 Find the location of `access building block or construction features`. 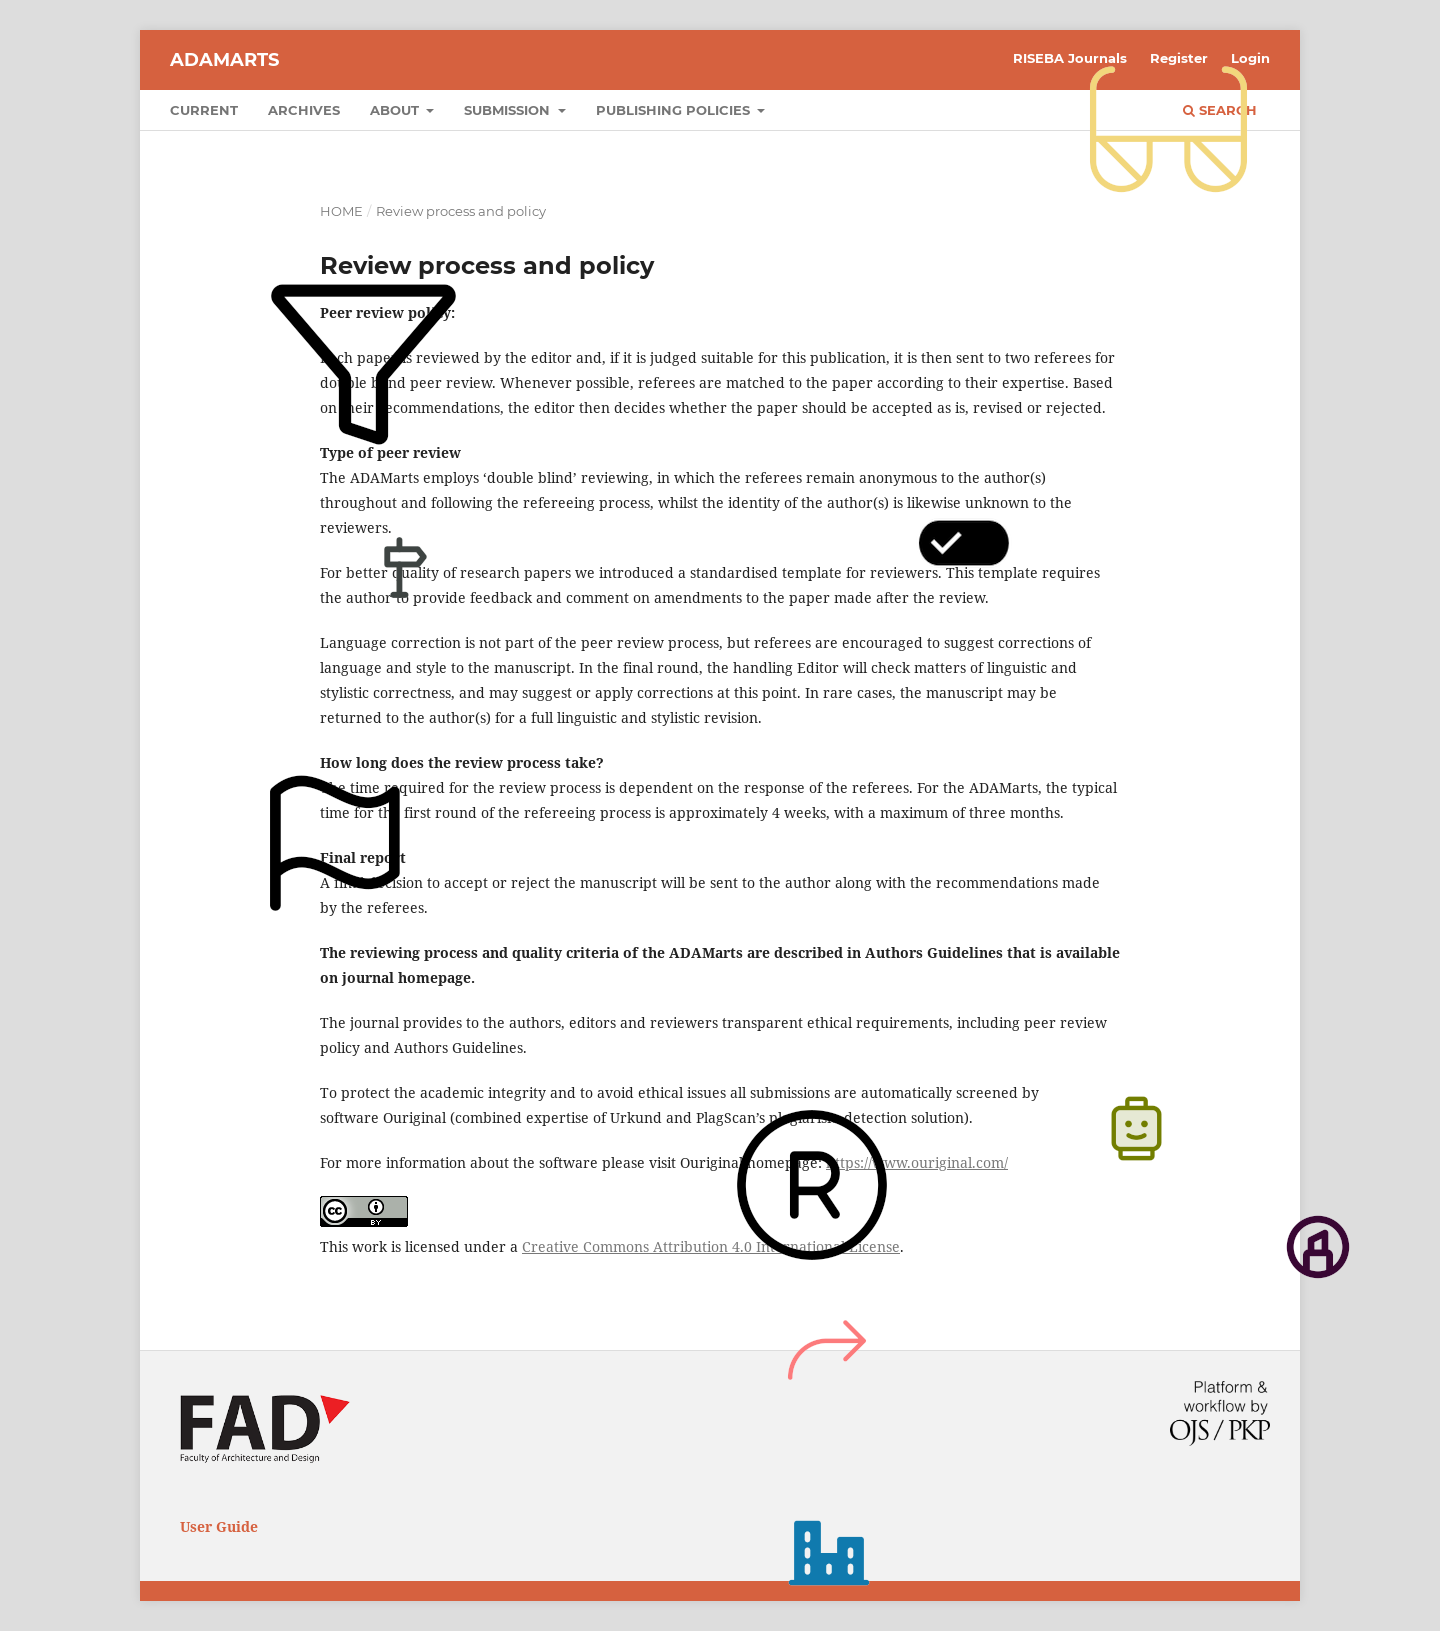

access building block or construction features is located at coordinates (1136, 1128).